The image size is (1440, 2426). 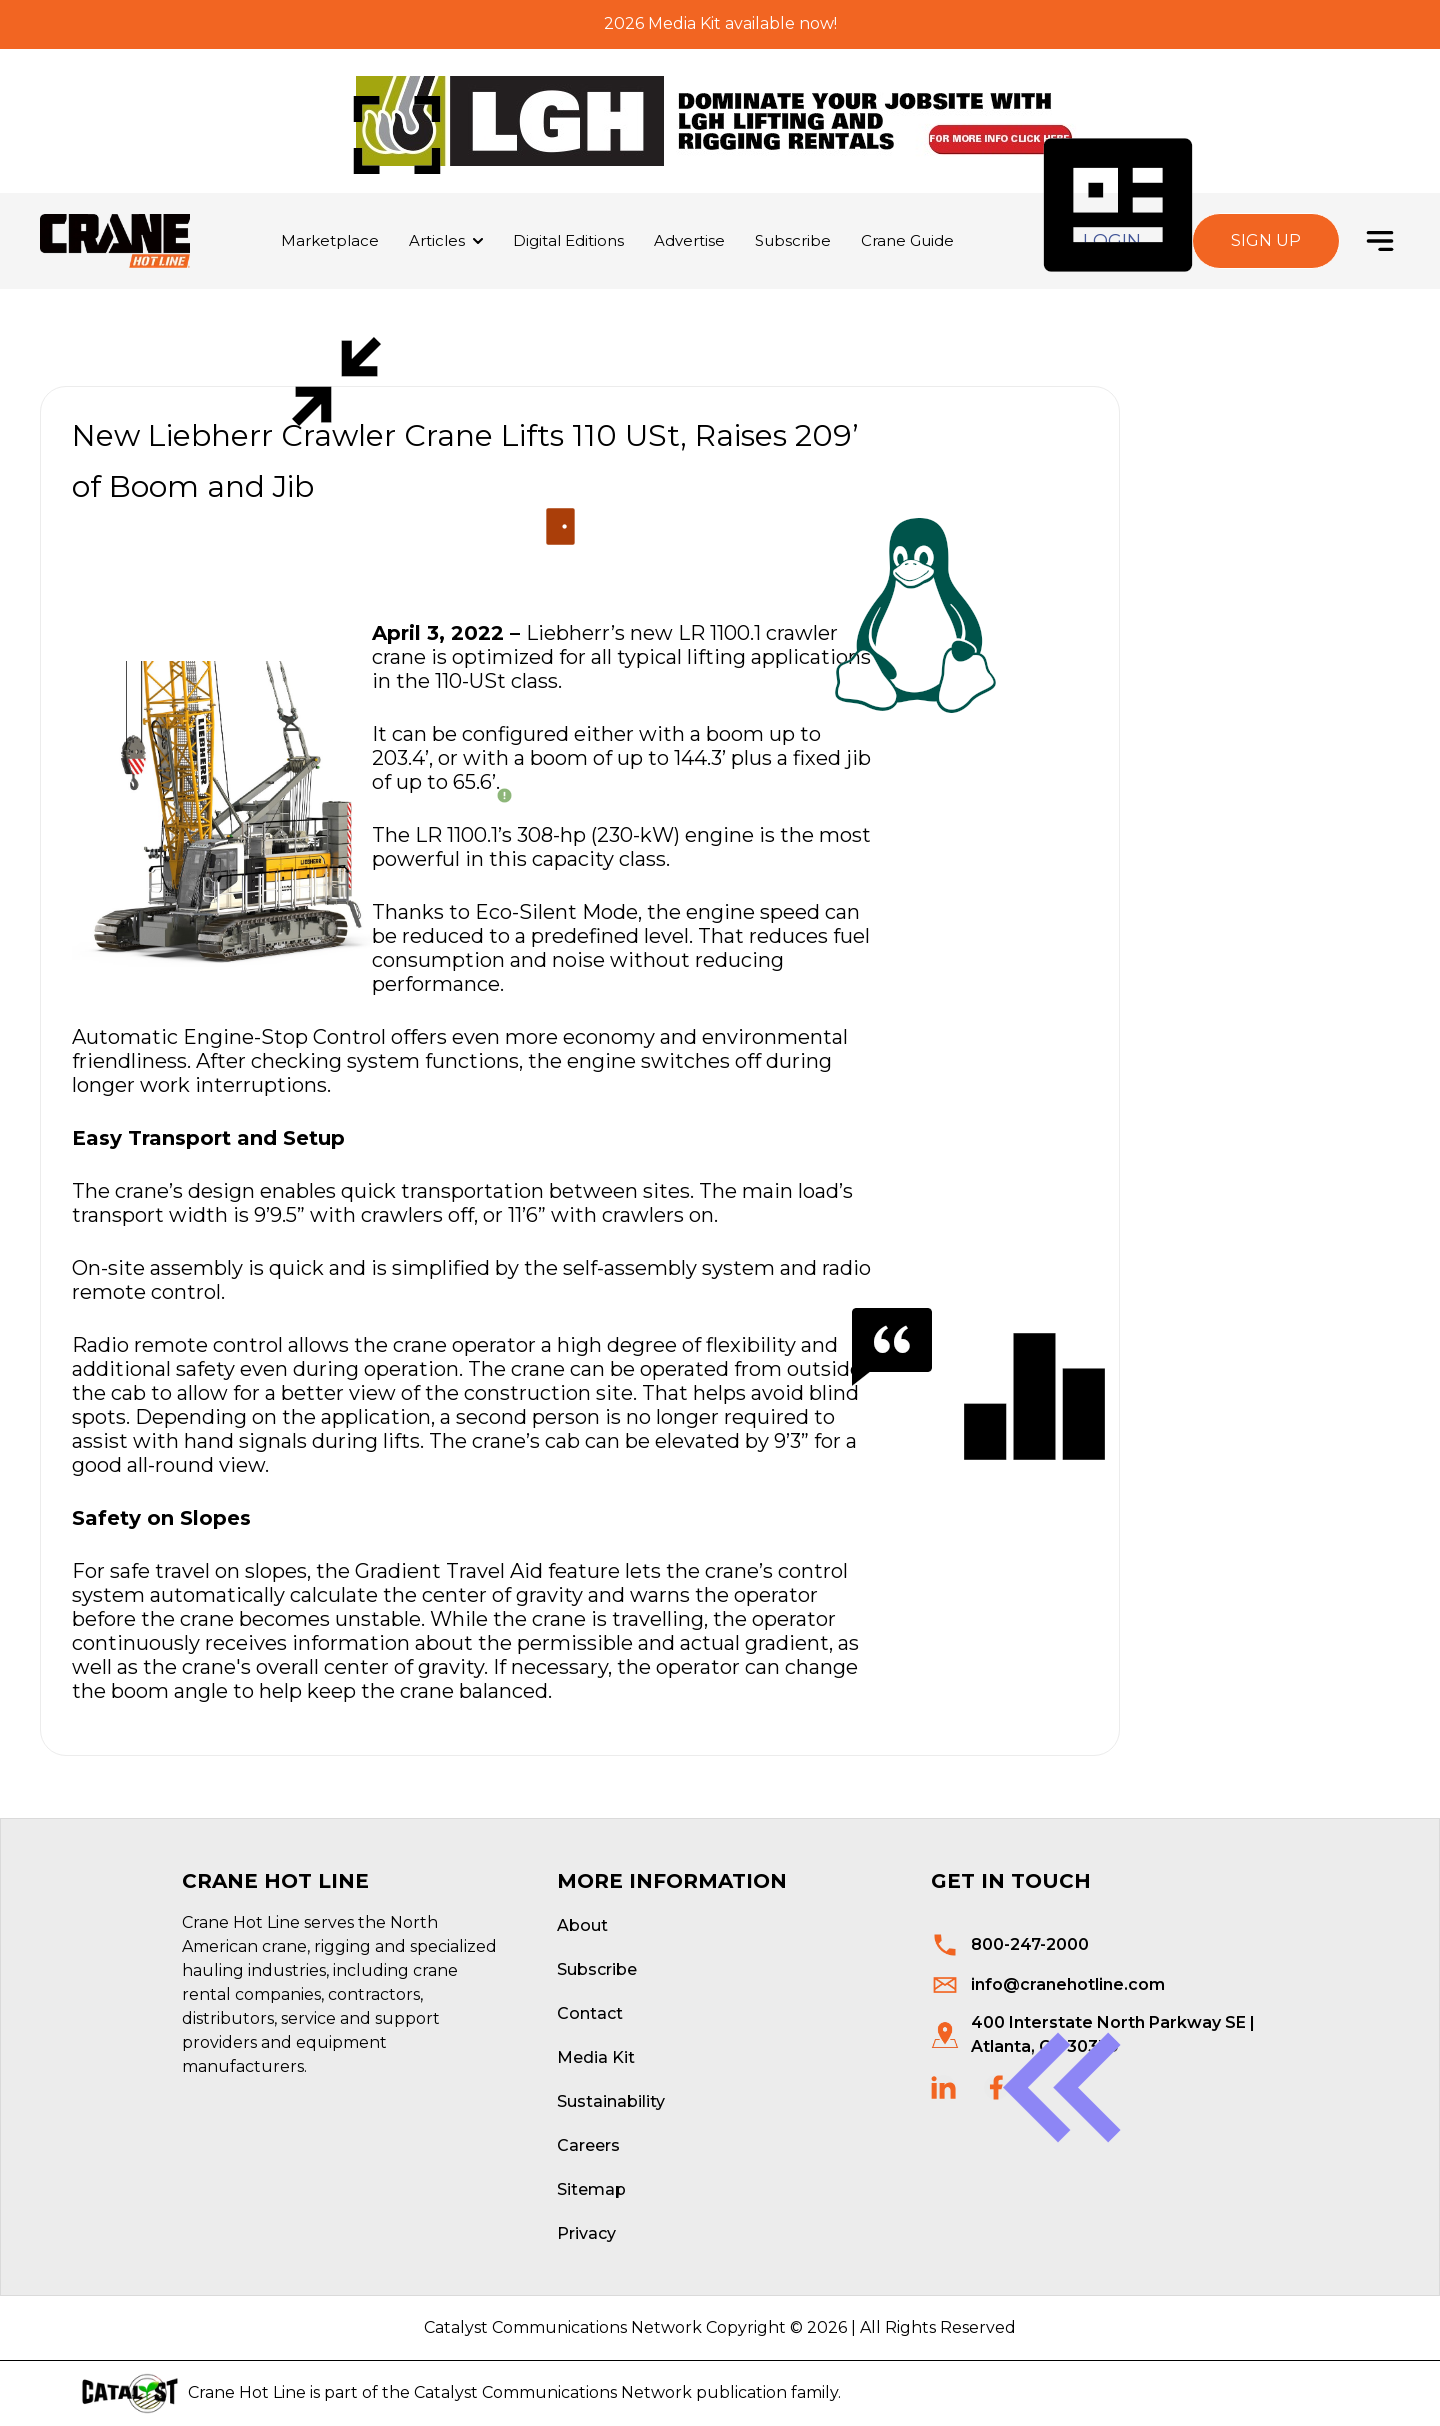 What do you see at coordinates (892, 1344) in the screenshot?
I see `view quoted messages` at bounding box center [892, 1344].